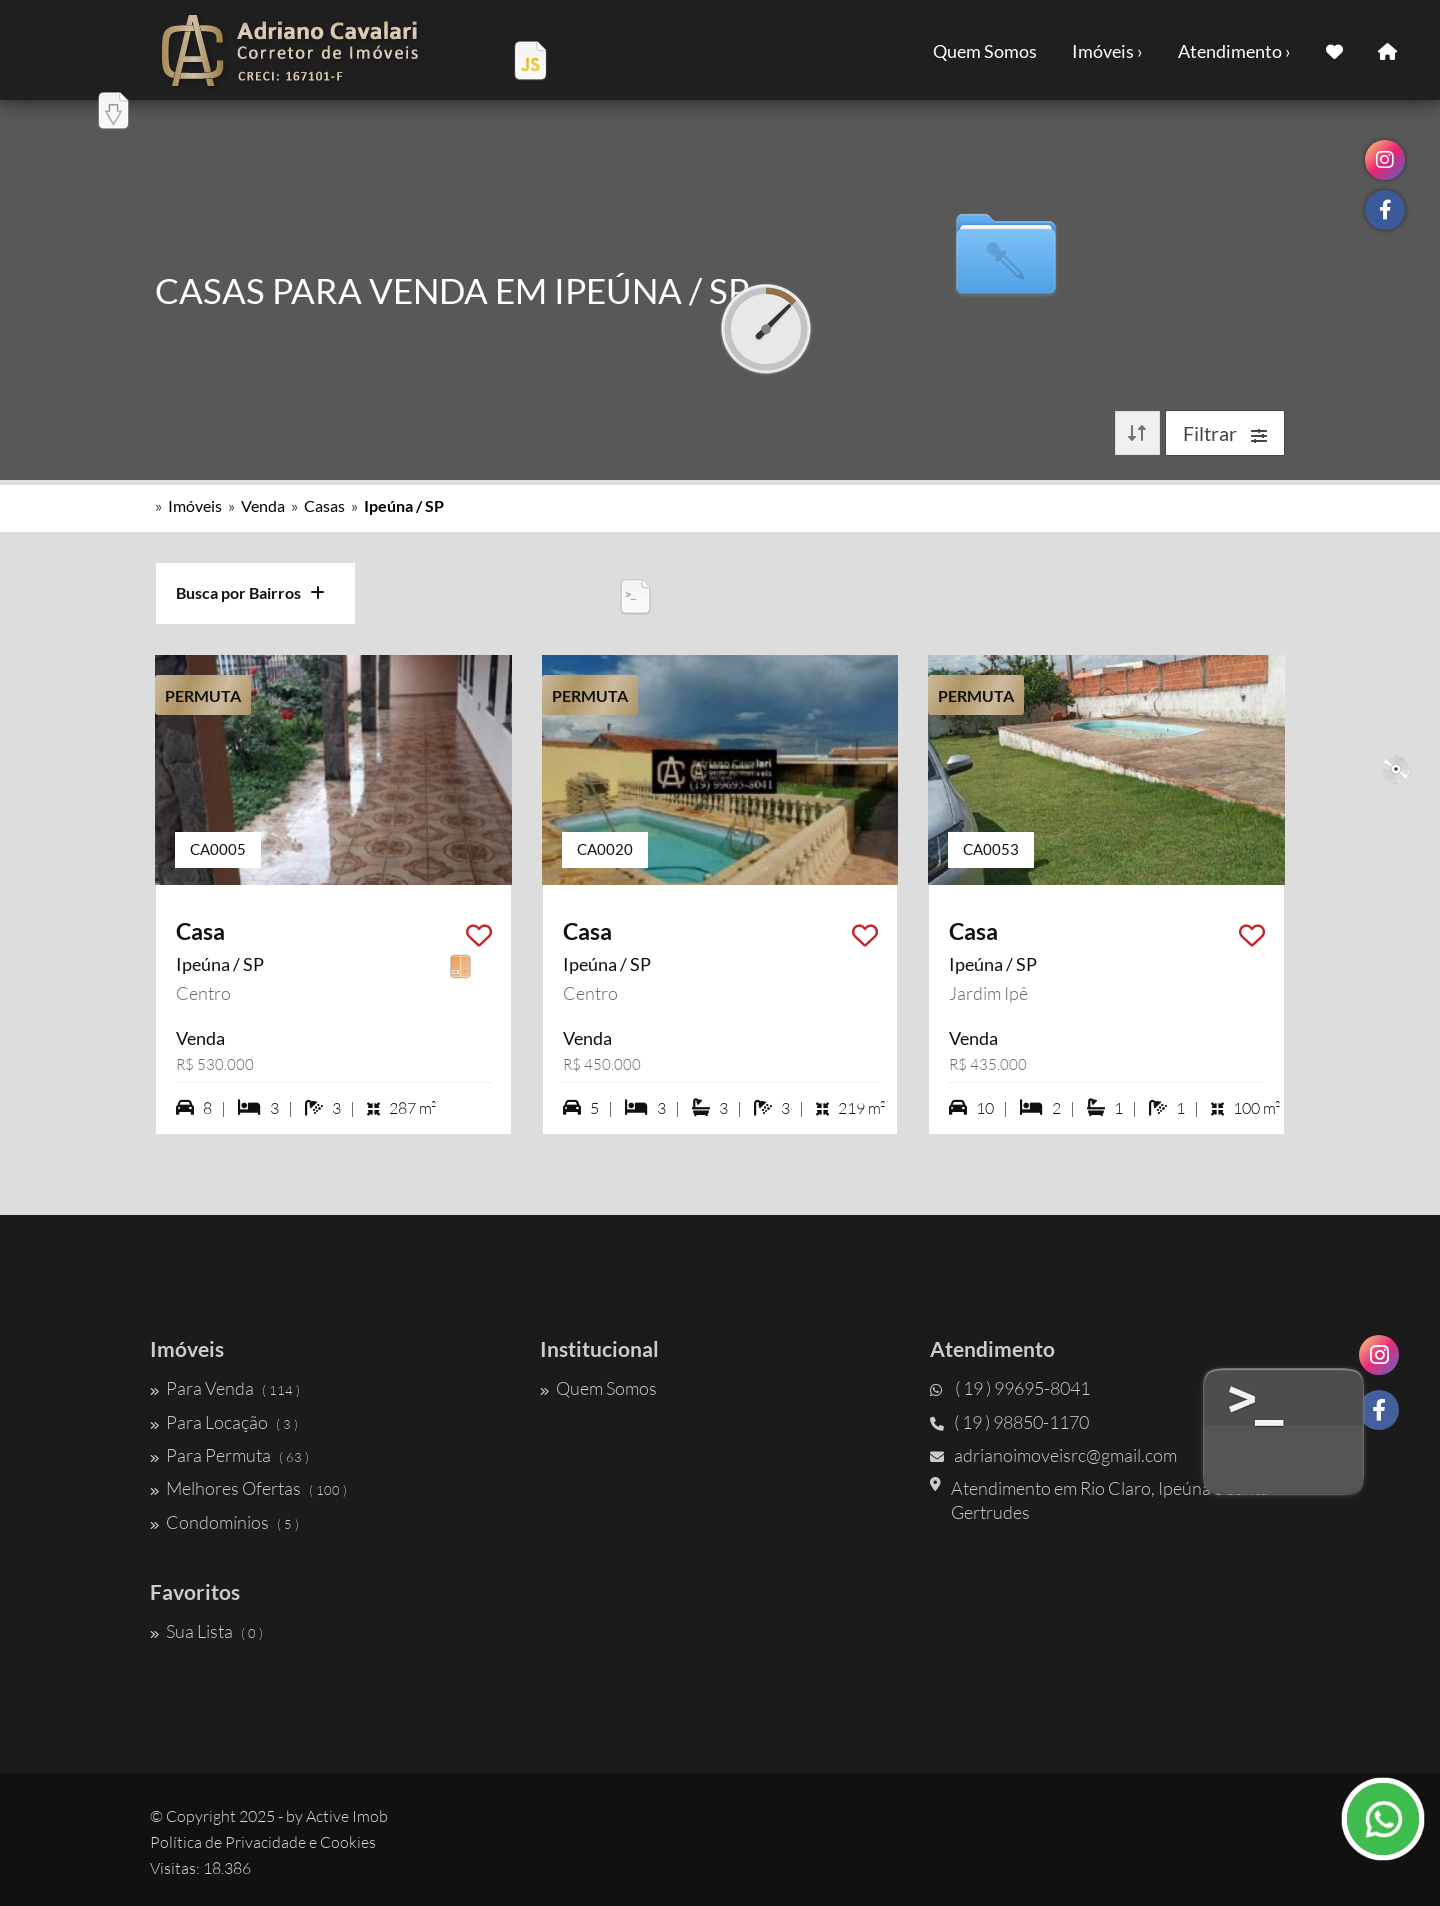 The height and width of the screenshot is (1906, 1440). Describe the element at coordinates (530, 60) in the screenshot. I see `indicates a javascript source file` at that location.